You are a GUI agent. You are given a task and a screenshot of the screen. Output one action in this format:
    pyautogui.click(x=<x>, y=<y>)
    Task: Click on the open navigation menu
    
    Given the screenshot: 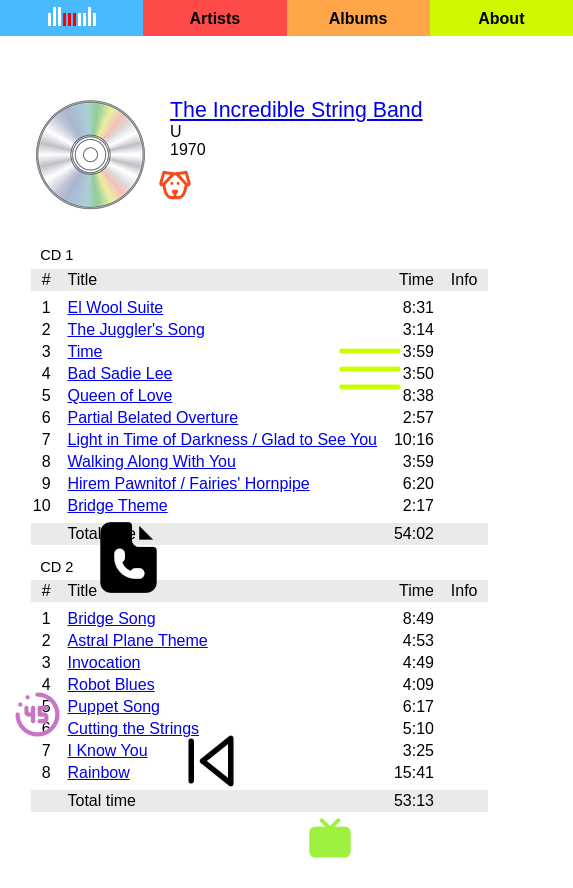 What is the action you would take?
    pyautogui.click(x=370, y=369)
    